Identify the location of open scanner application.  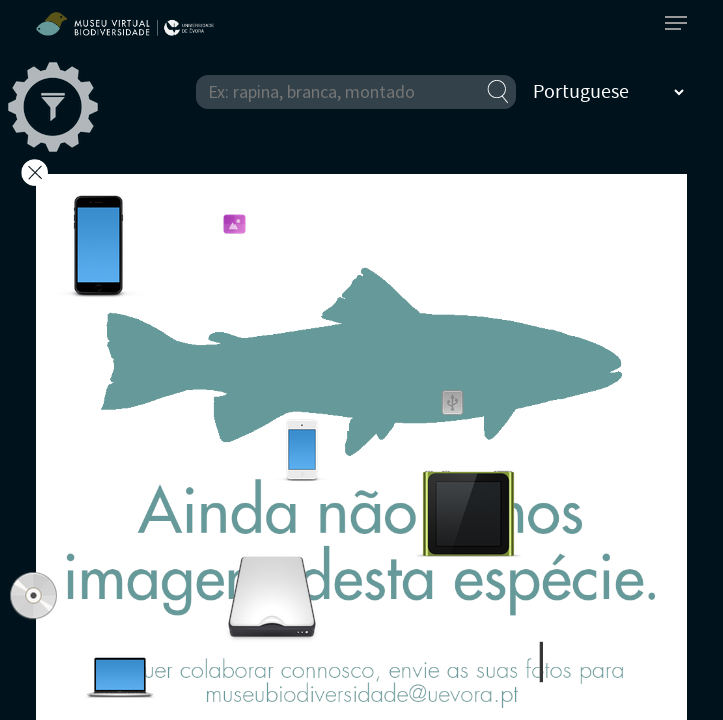
(272, 598).